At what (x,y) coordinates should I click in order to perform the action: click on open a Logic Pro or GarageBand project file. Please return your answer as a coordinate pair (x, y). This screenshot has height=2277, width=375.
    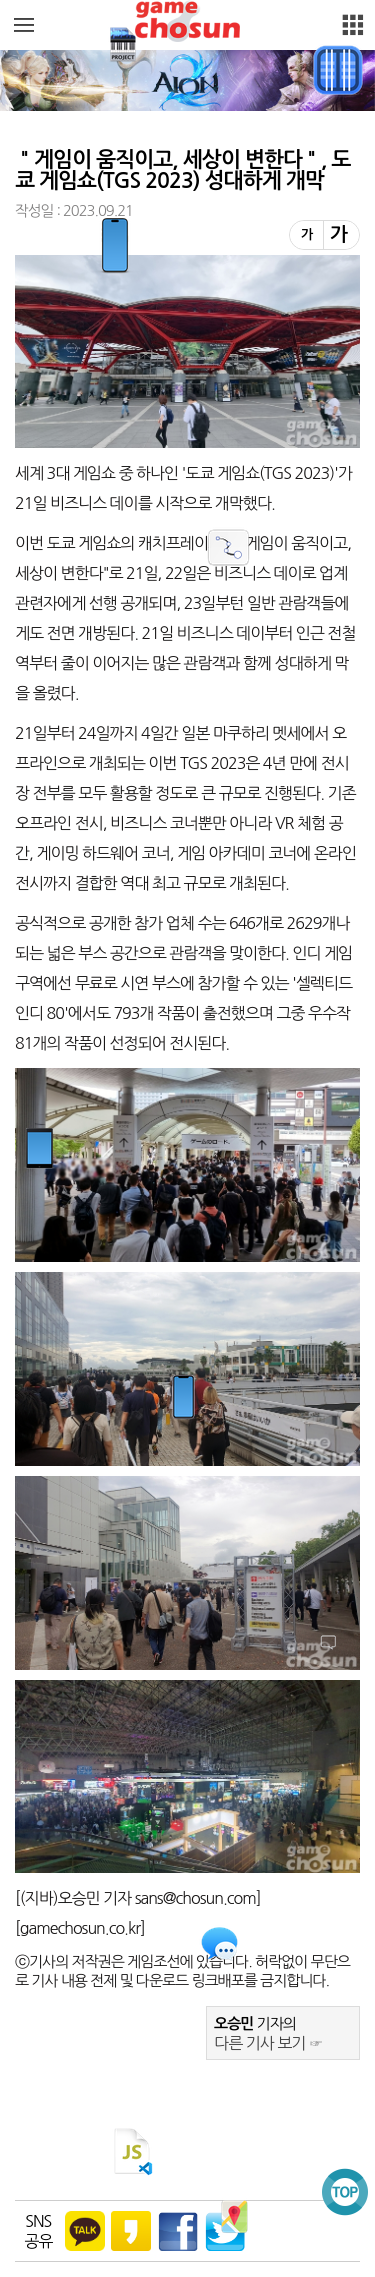
    Looking at the image, I should click on (123, 45).